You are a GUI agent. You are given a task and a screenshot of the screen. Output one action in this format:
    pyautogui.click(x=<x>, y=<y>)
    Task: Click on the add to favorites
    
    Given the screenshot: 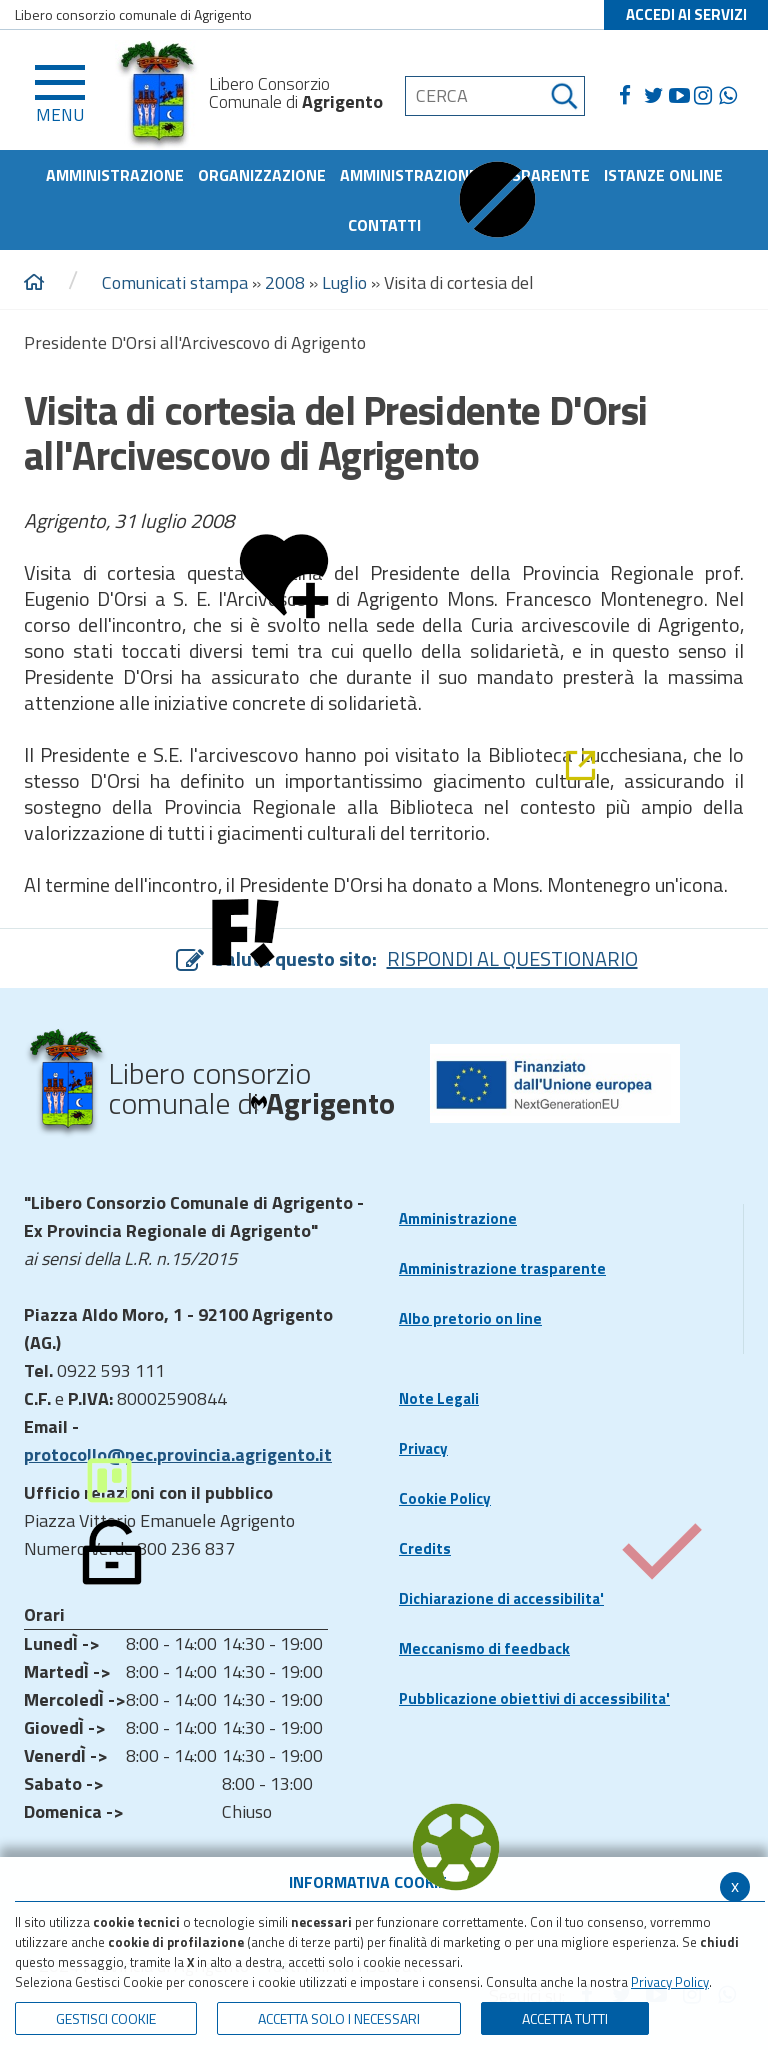 What is the action you would take?
    pyautogui.click(x=284, y=574)
    